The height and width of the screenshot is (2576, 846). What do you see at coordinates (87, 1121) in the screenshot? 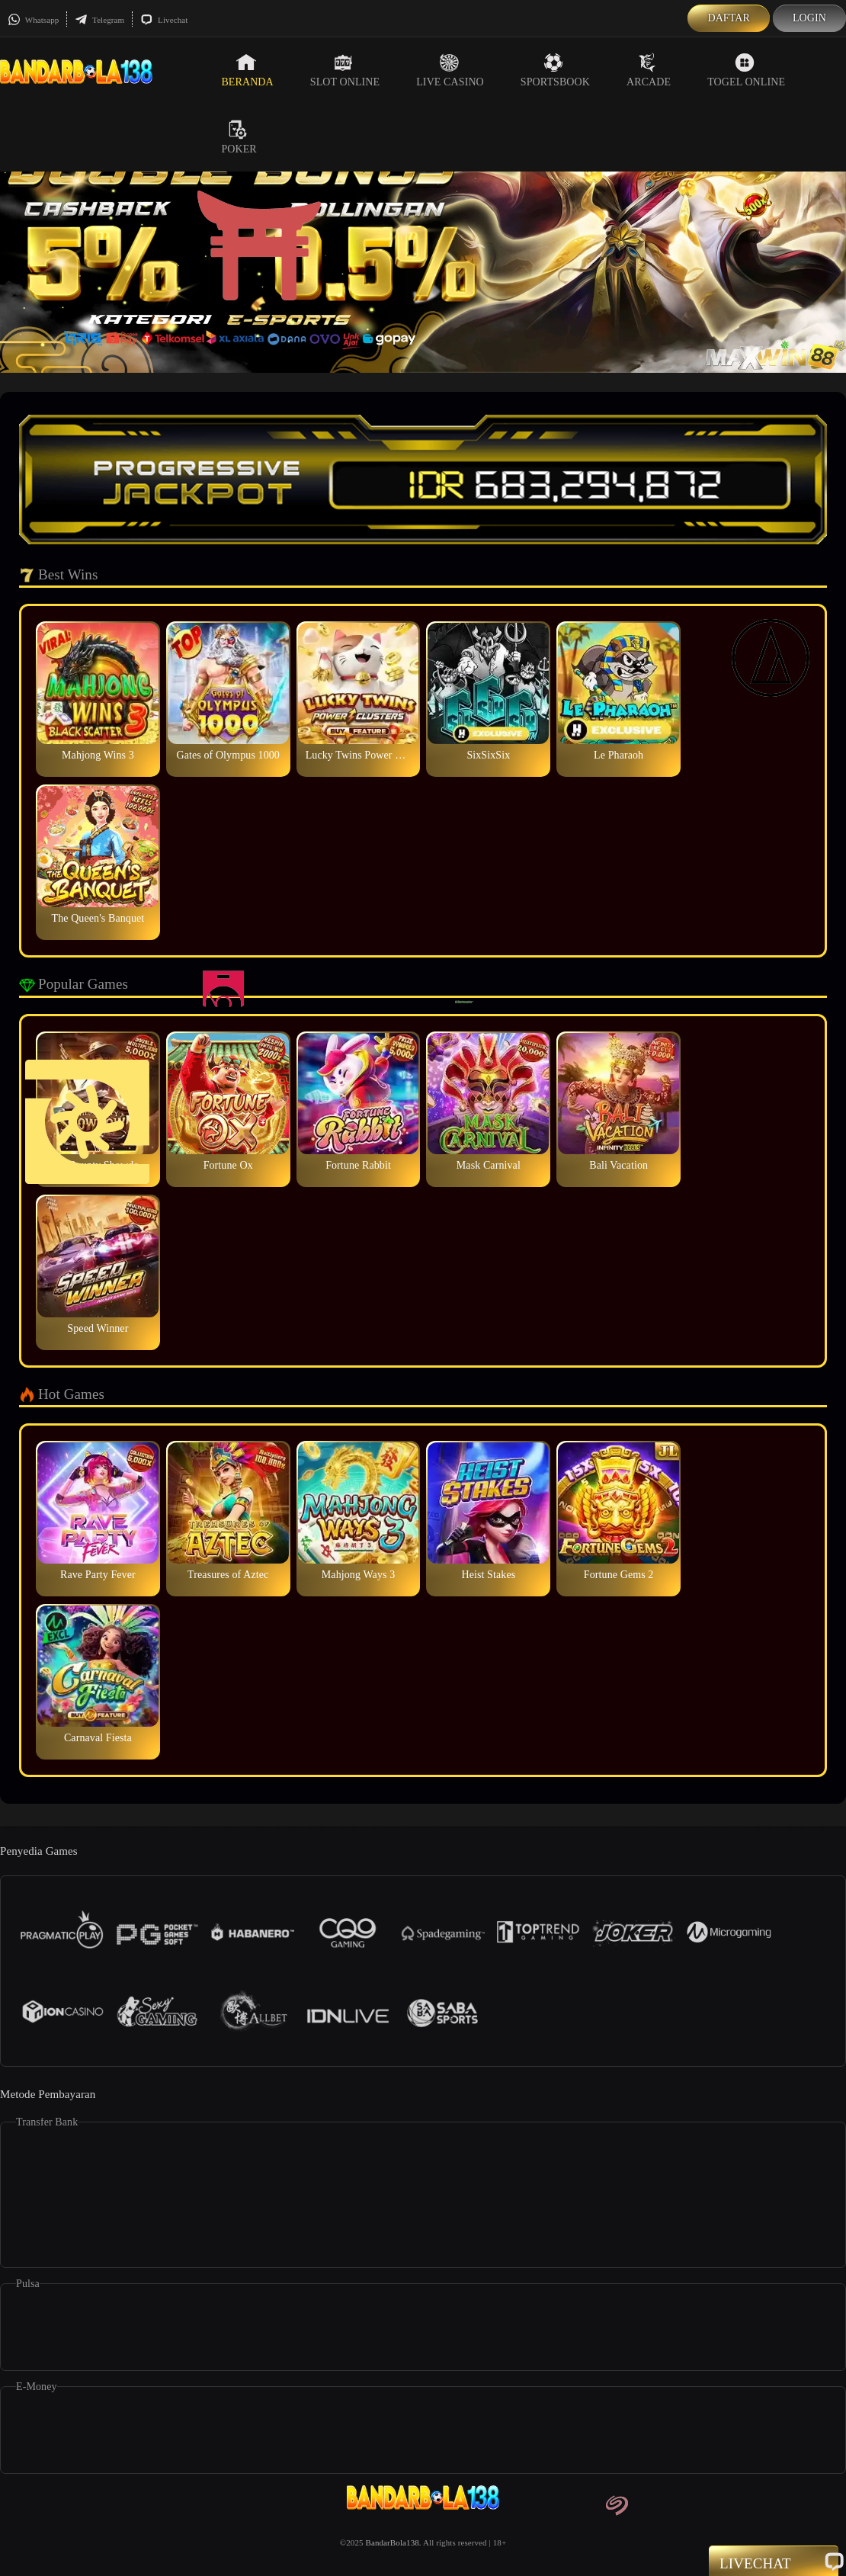
I see `turbo build system logo` at bounding box center [87, 1121].